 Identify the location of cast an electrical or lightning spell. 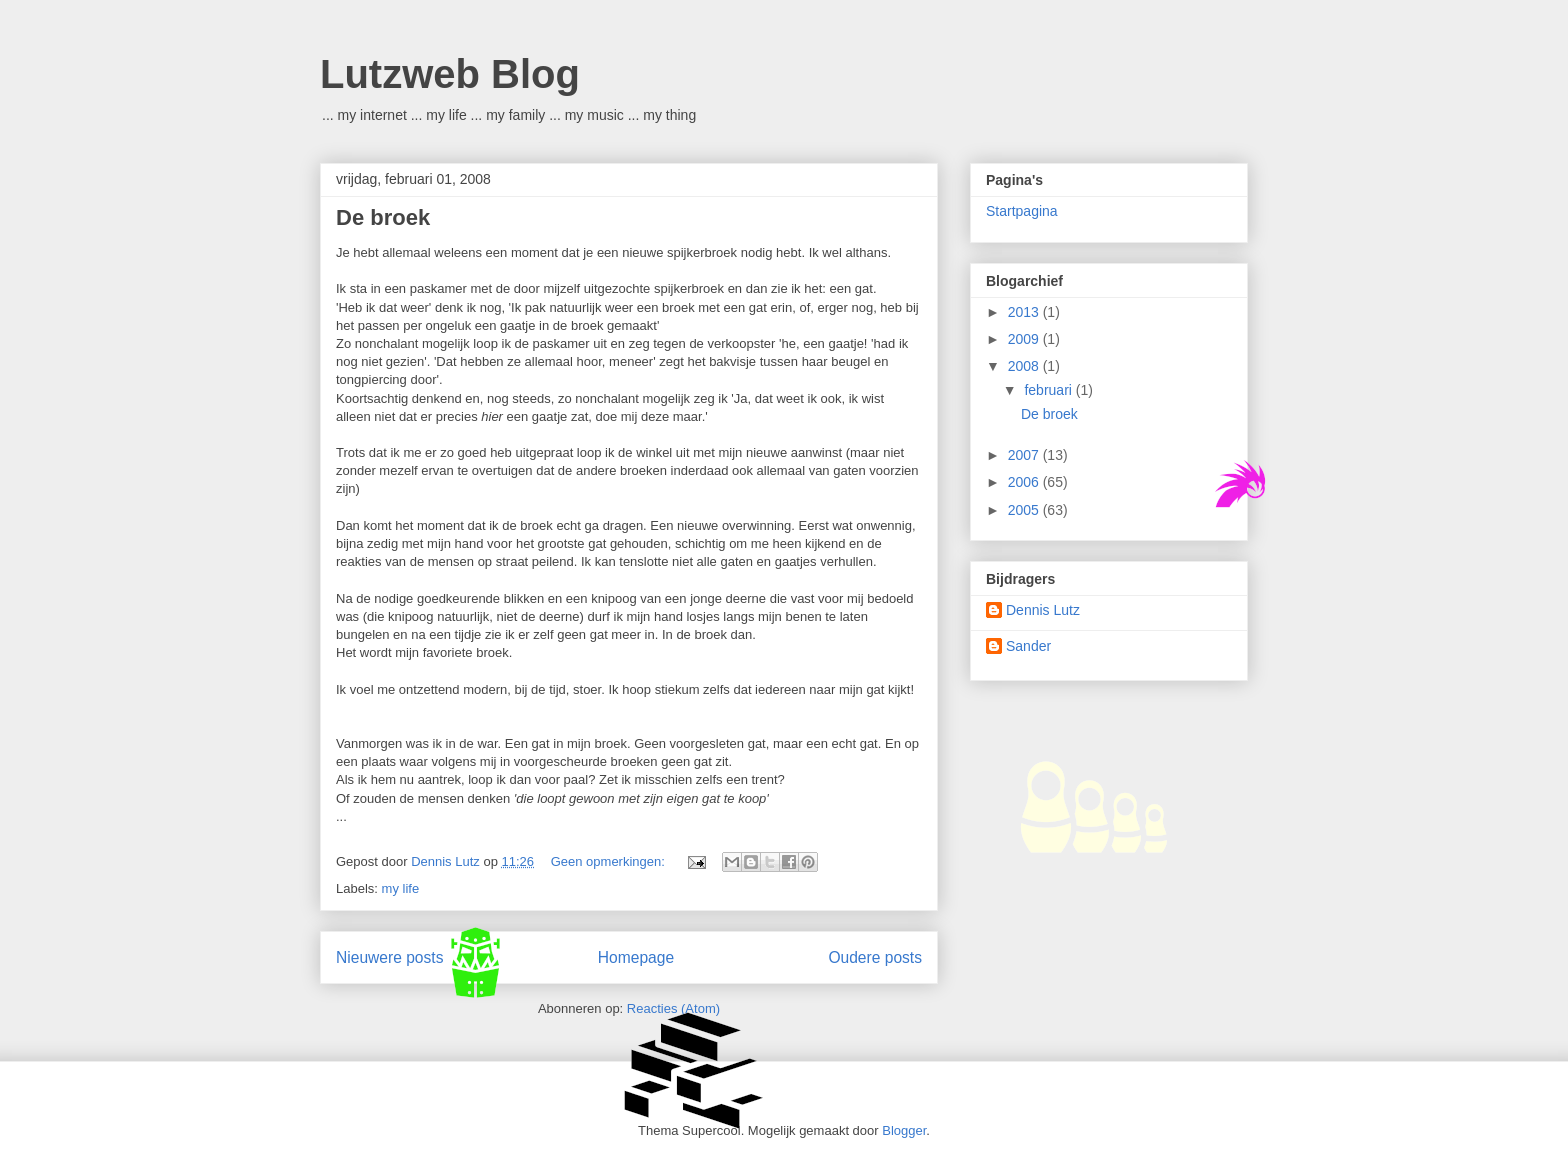
(1240, 482).